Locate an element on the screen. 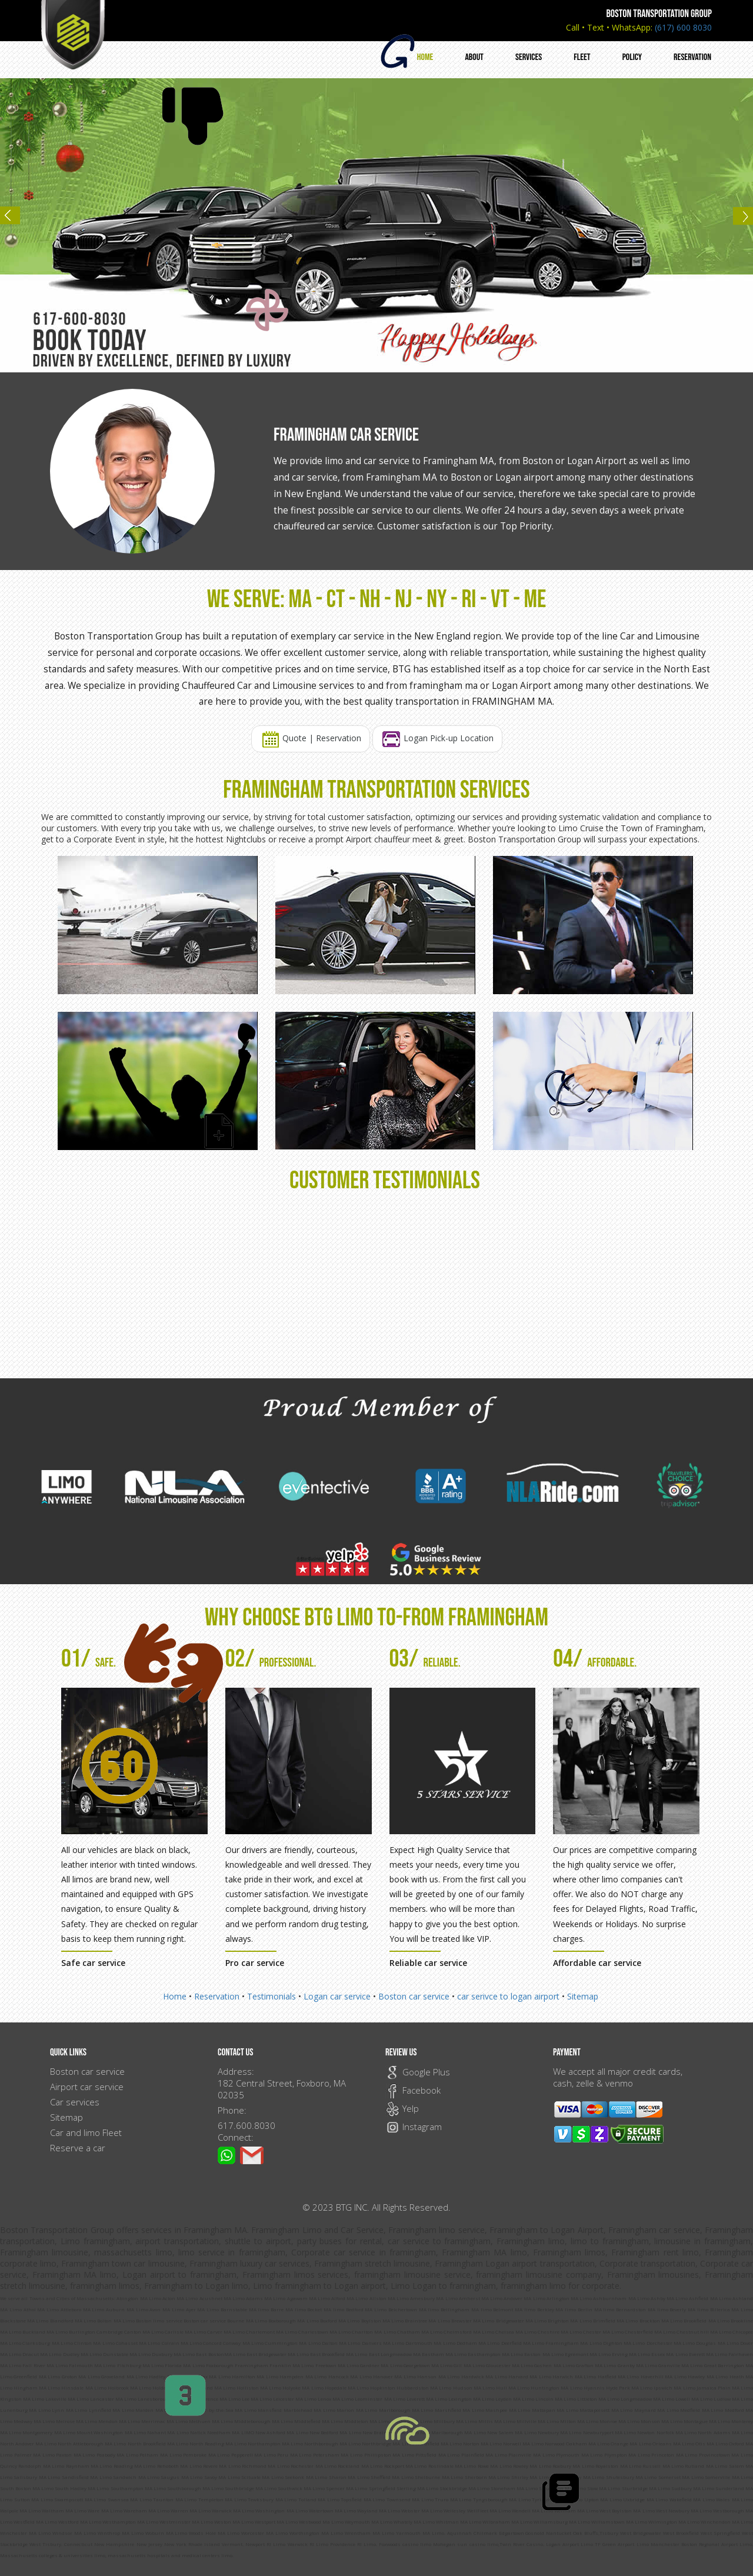 This screenshot has width=753, height=2576. access your saved content library is located at coordinates (561, 2492).